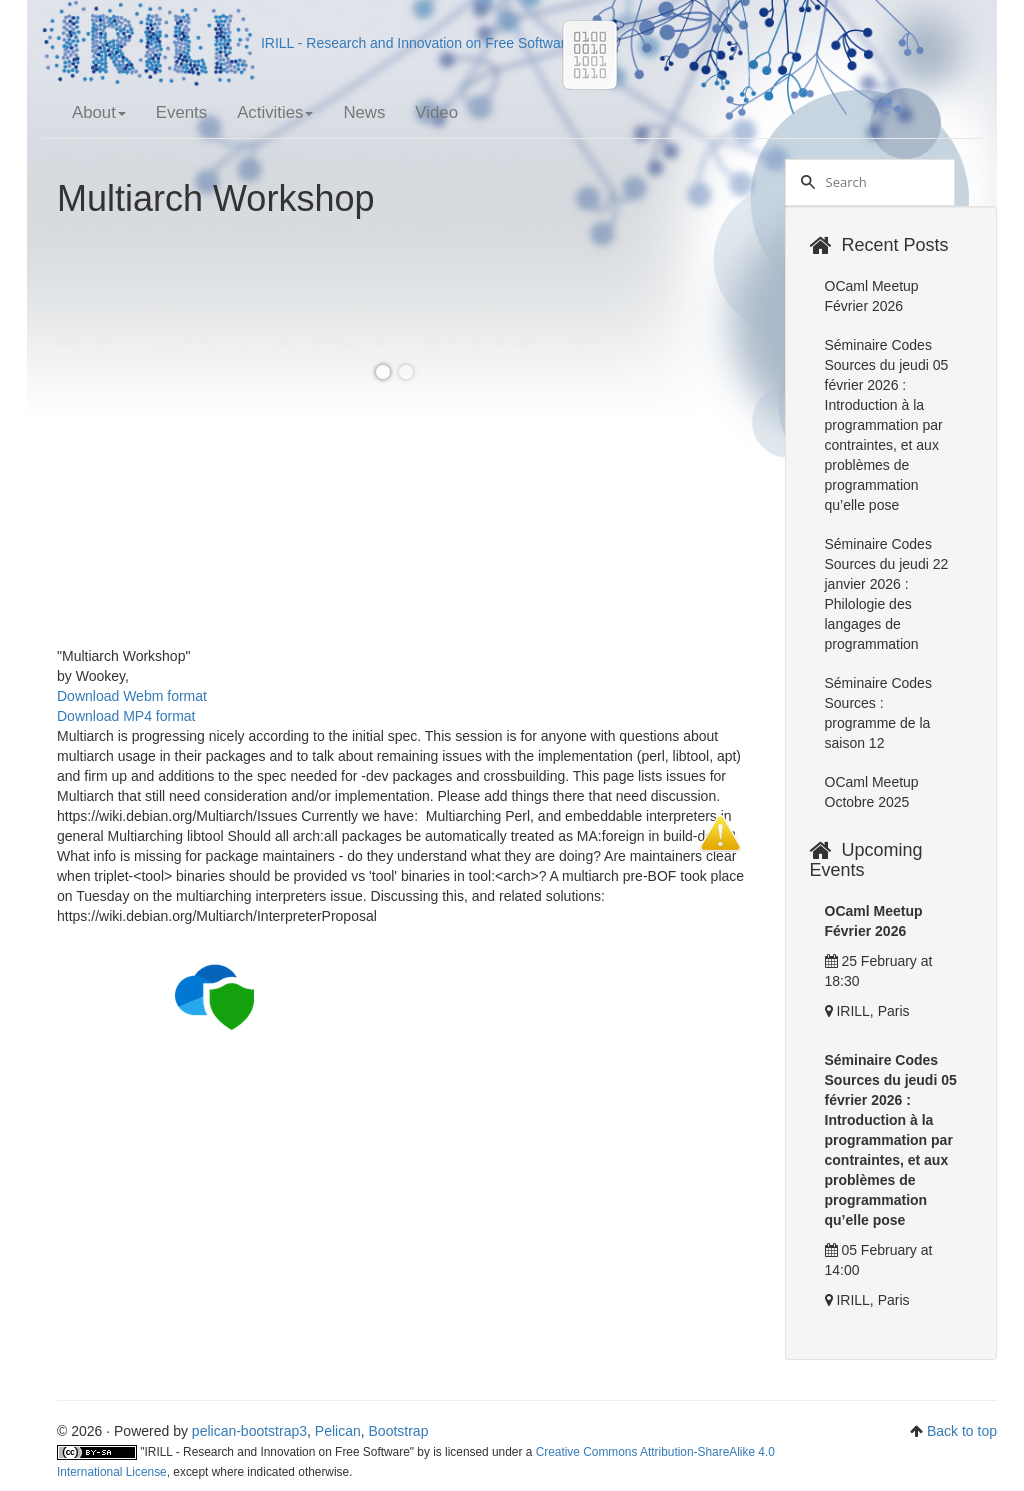 This screenshot has width=1024, height=1491. Describe the element at coordinates (590, 55) in the screenshot. I see `indicates a Windows executable or downloadable program file` at that location.